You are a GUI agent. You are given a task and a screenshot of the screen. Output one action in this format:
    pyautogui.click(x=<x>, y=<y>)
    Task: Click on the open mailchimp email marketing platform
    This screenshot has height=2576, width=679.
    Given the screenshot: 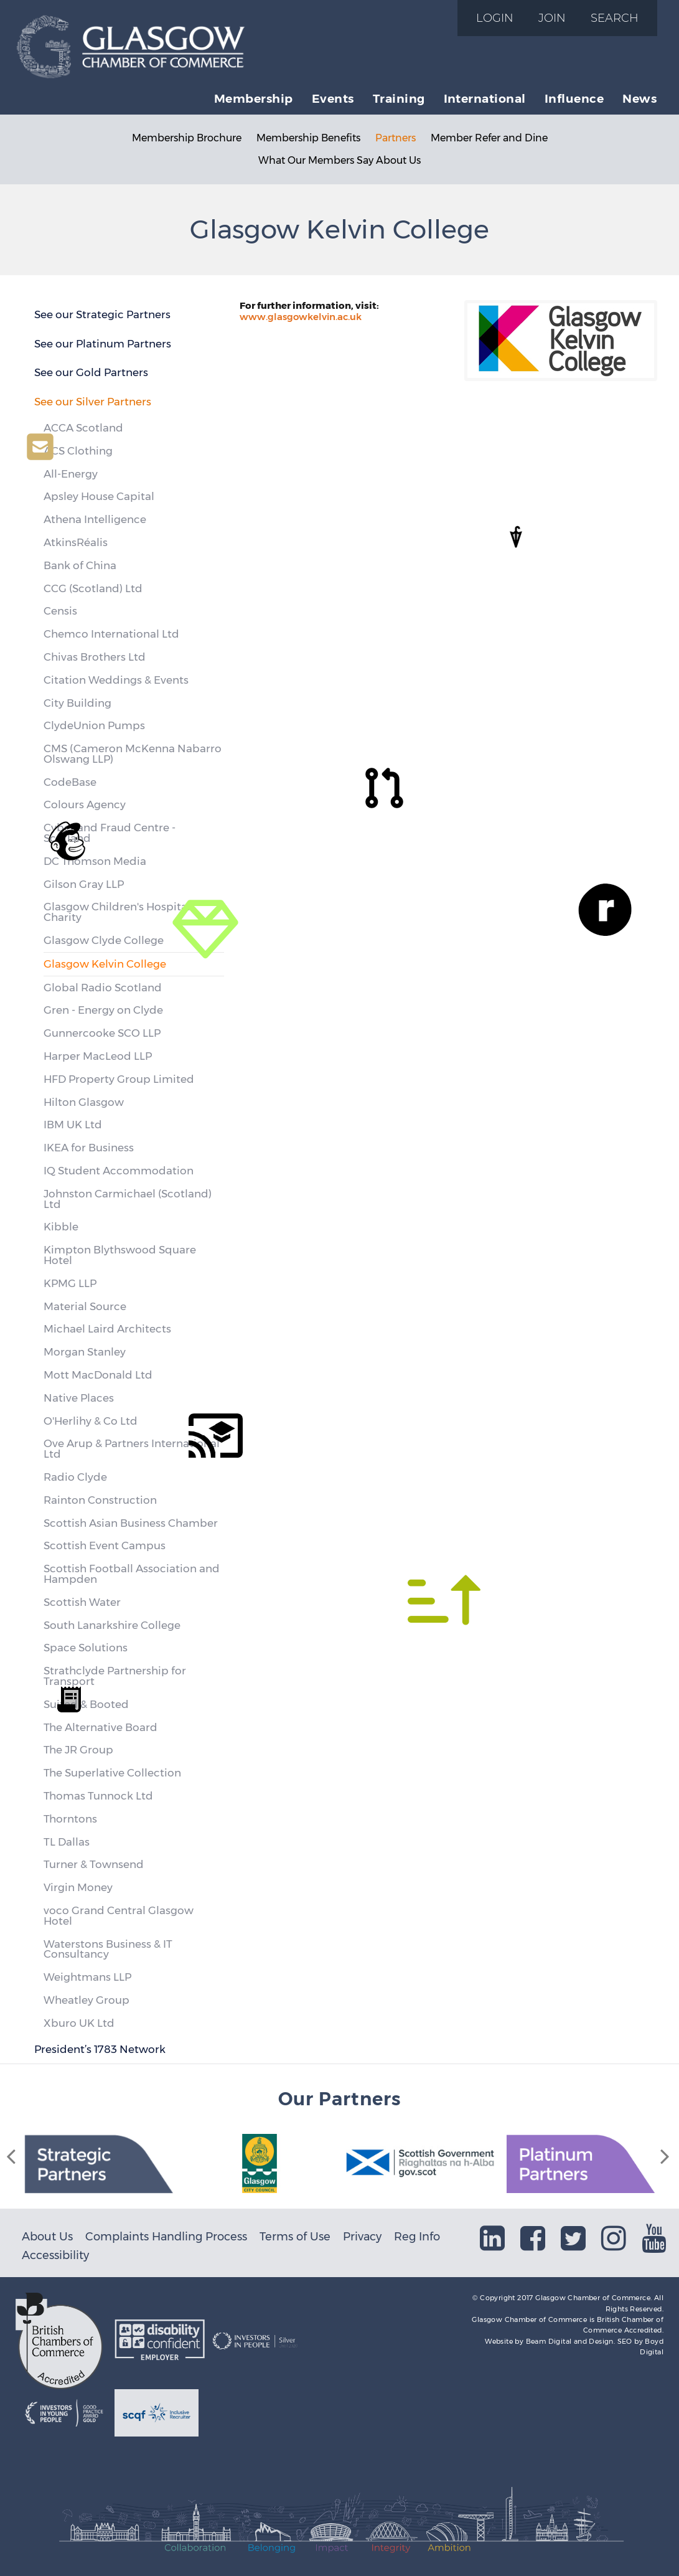 What is the action you would take?
    pyautogui.click(x=67, y=841)
    